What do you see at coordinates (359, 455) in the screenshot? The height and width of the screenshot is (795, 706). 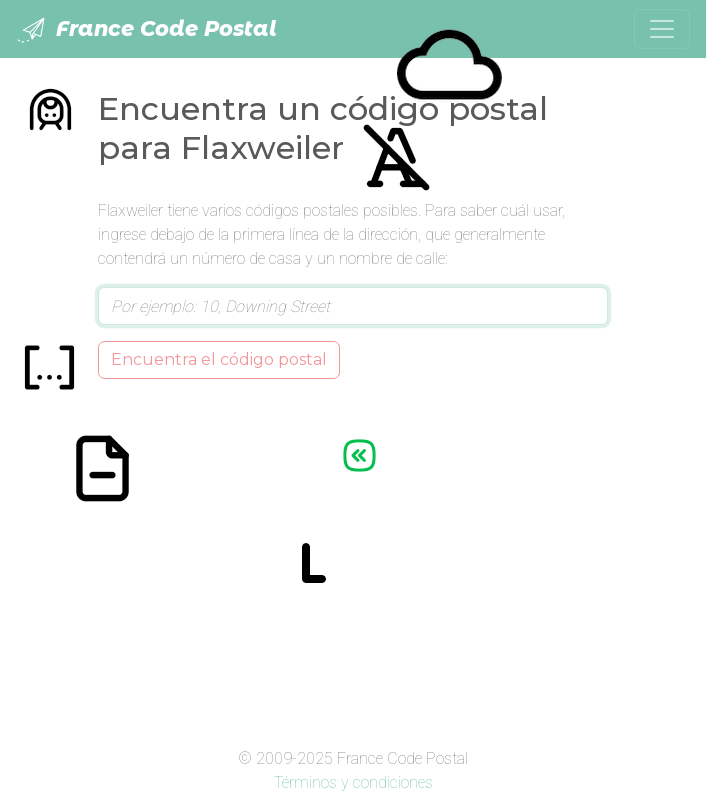 I see `go back to previous section` at bounding box center [359, 455].